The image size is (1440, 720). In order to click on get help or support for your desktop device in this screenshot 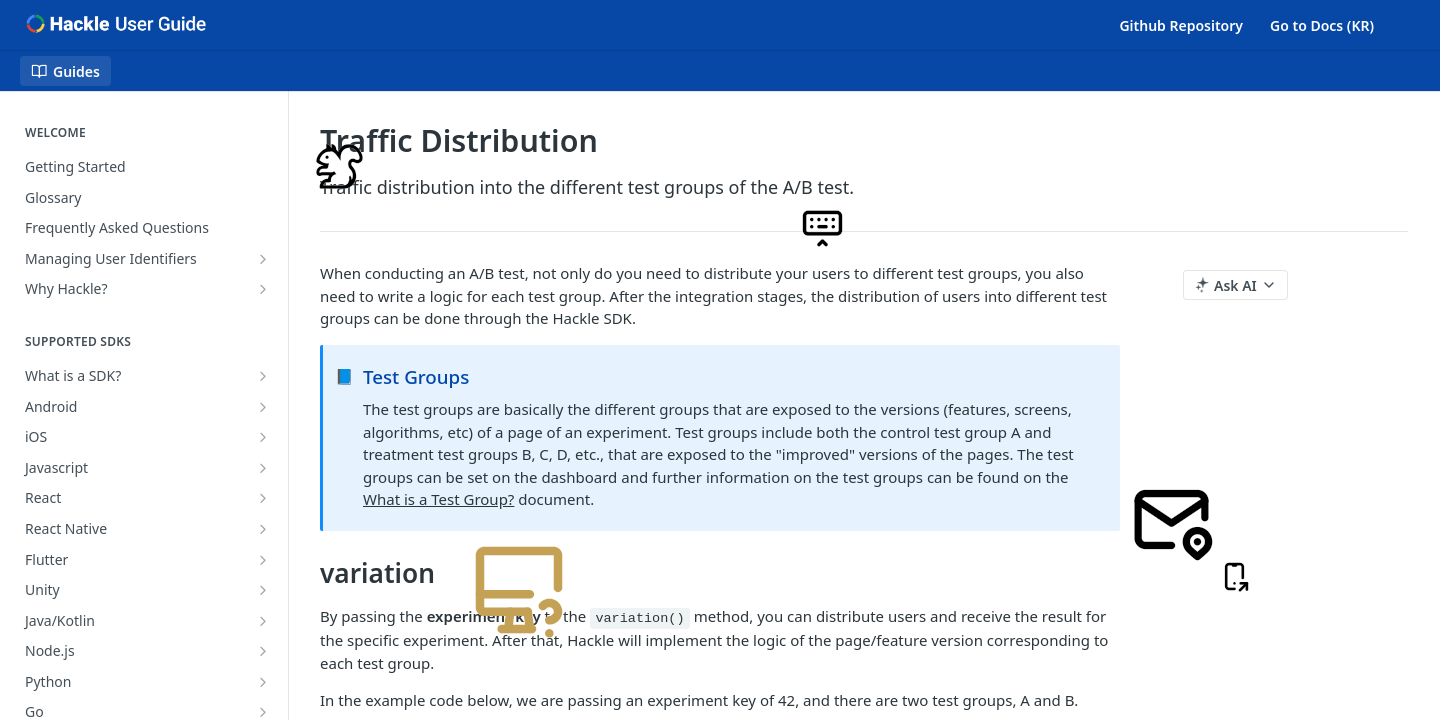, I will do `click(519, 590)`.